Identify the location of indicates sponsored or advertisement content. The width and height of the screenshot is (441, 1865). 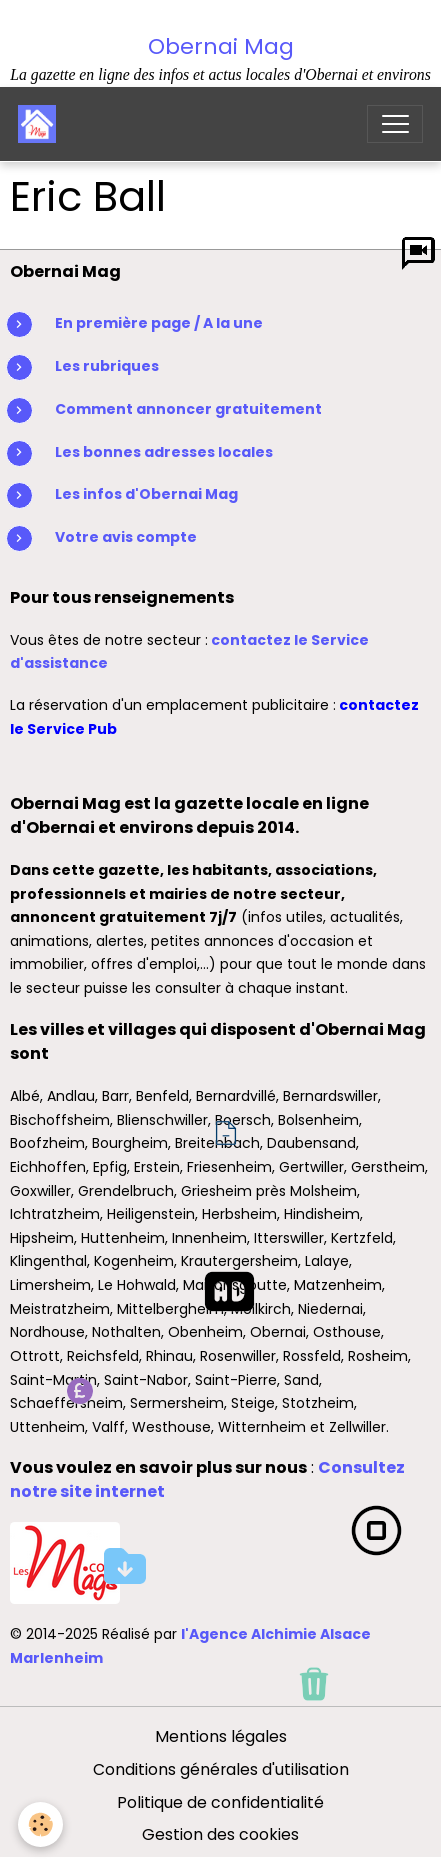
(229, 1291).